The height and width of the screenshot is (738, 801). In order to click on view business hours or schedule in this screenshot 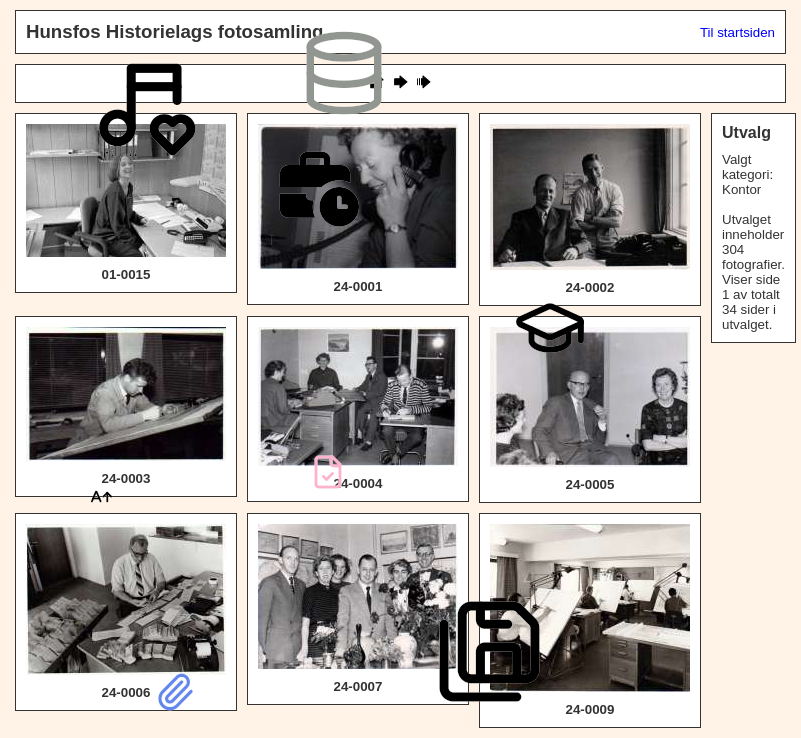, I will do `click(315, 187)`.